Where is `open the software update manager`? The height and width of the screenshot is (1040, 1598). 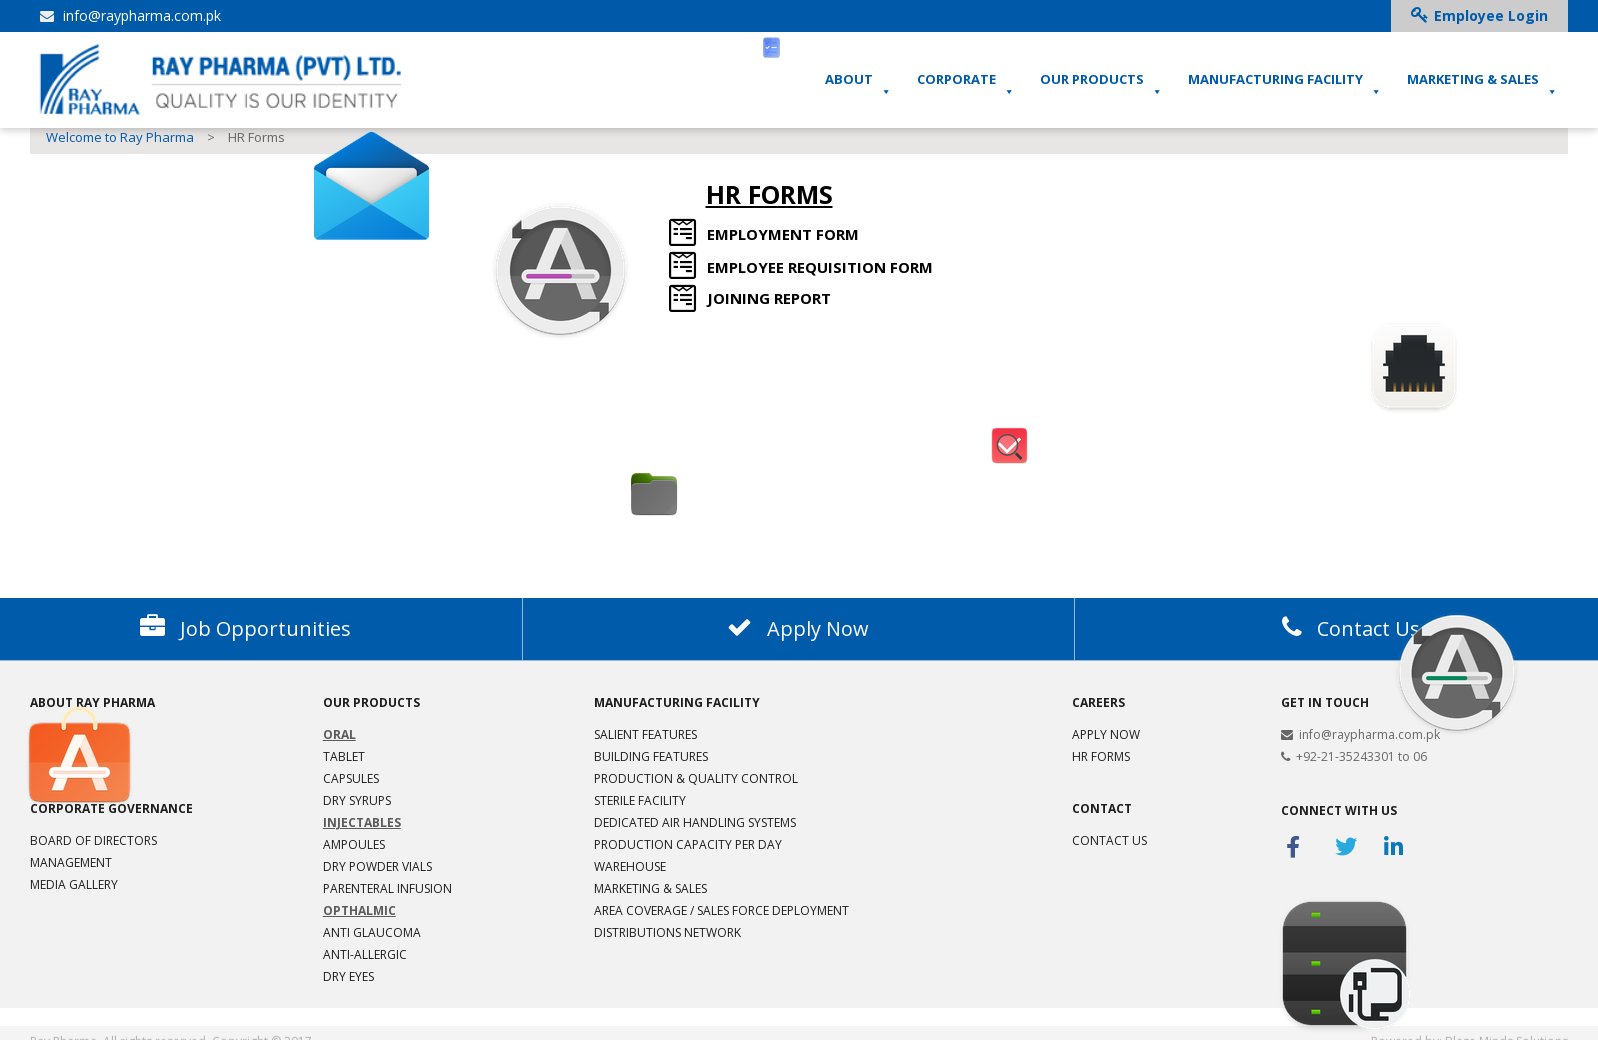 open the software update manager is located at coordinates (1457, 673).